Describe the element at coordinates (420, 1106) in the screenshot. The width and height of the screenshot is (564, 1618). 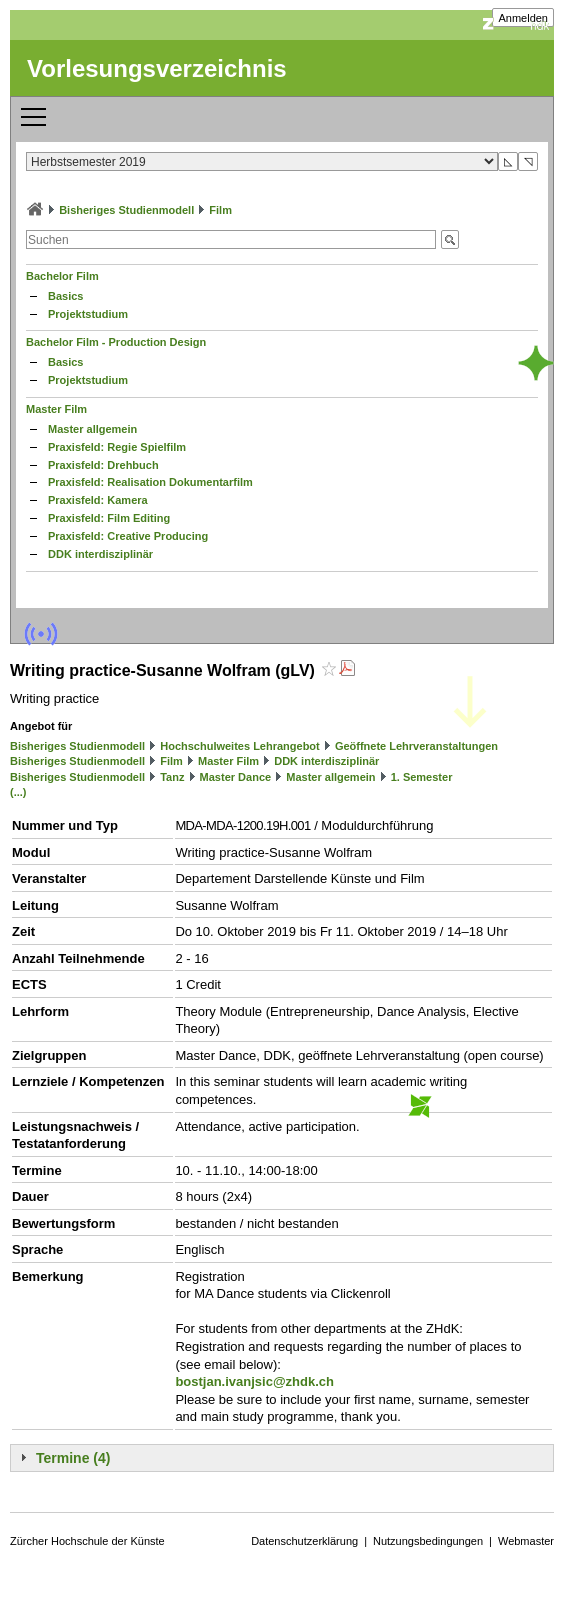
I see `link to MODX content management system` at that location.